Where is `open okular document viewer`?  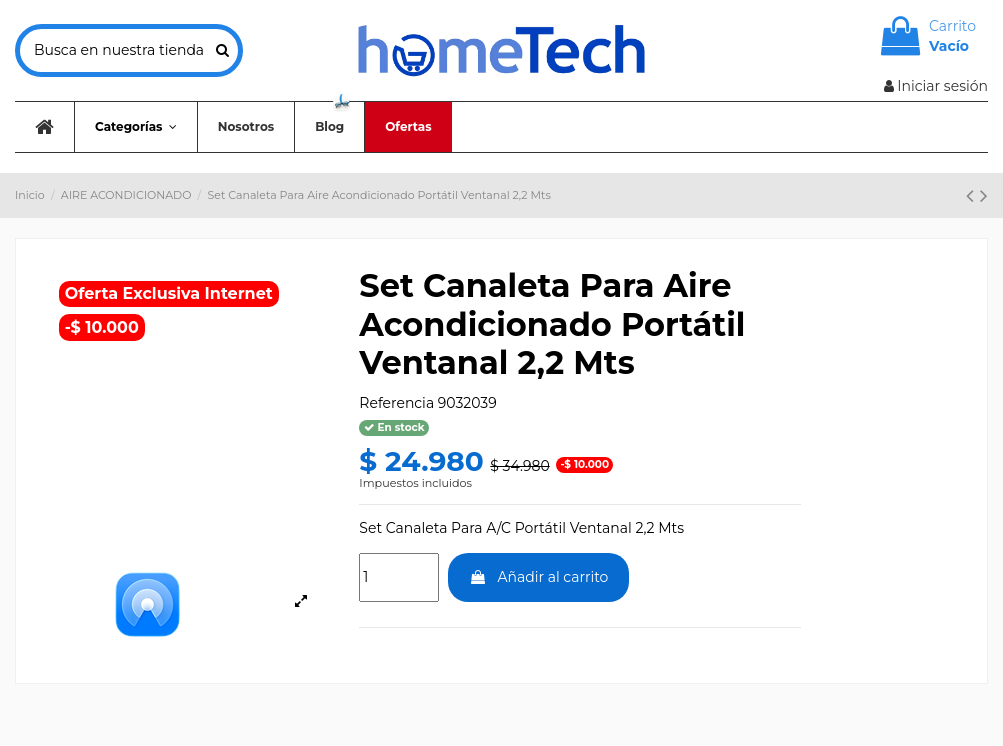 open okular document viewer is located at coordinates (341, 102).